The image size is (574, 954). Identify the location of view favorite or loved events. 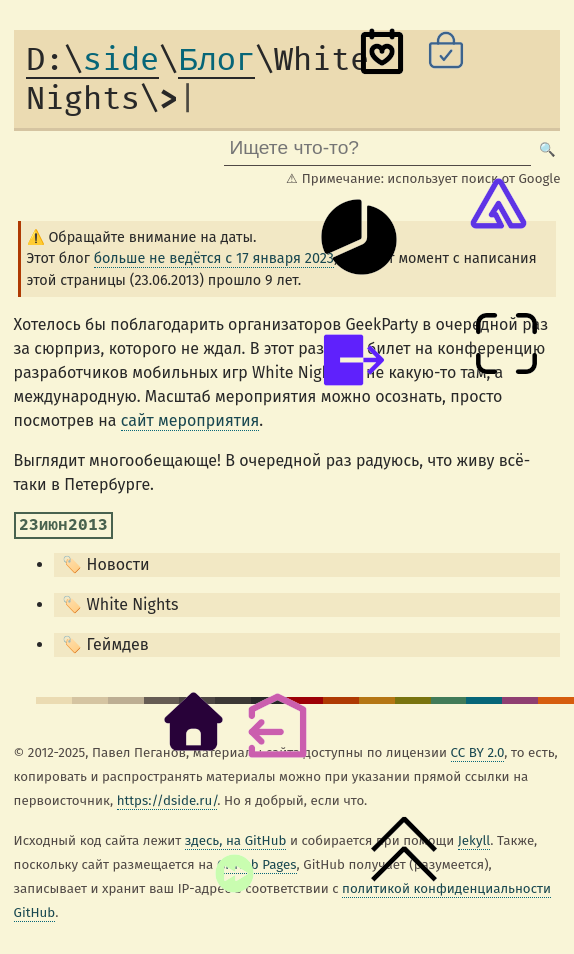
(382, 53).